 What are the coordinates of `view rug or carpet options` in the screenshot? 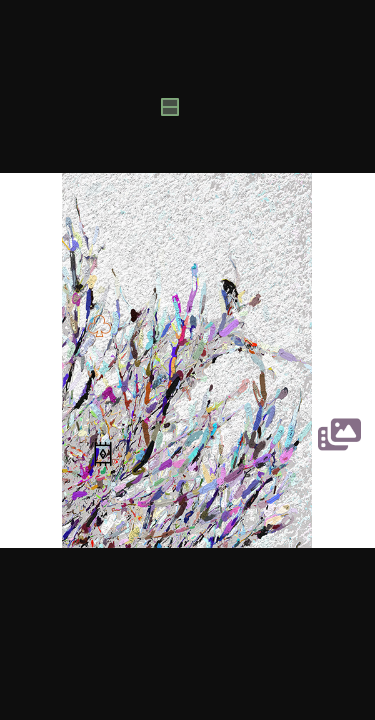 It's located at (103, 454).